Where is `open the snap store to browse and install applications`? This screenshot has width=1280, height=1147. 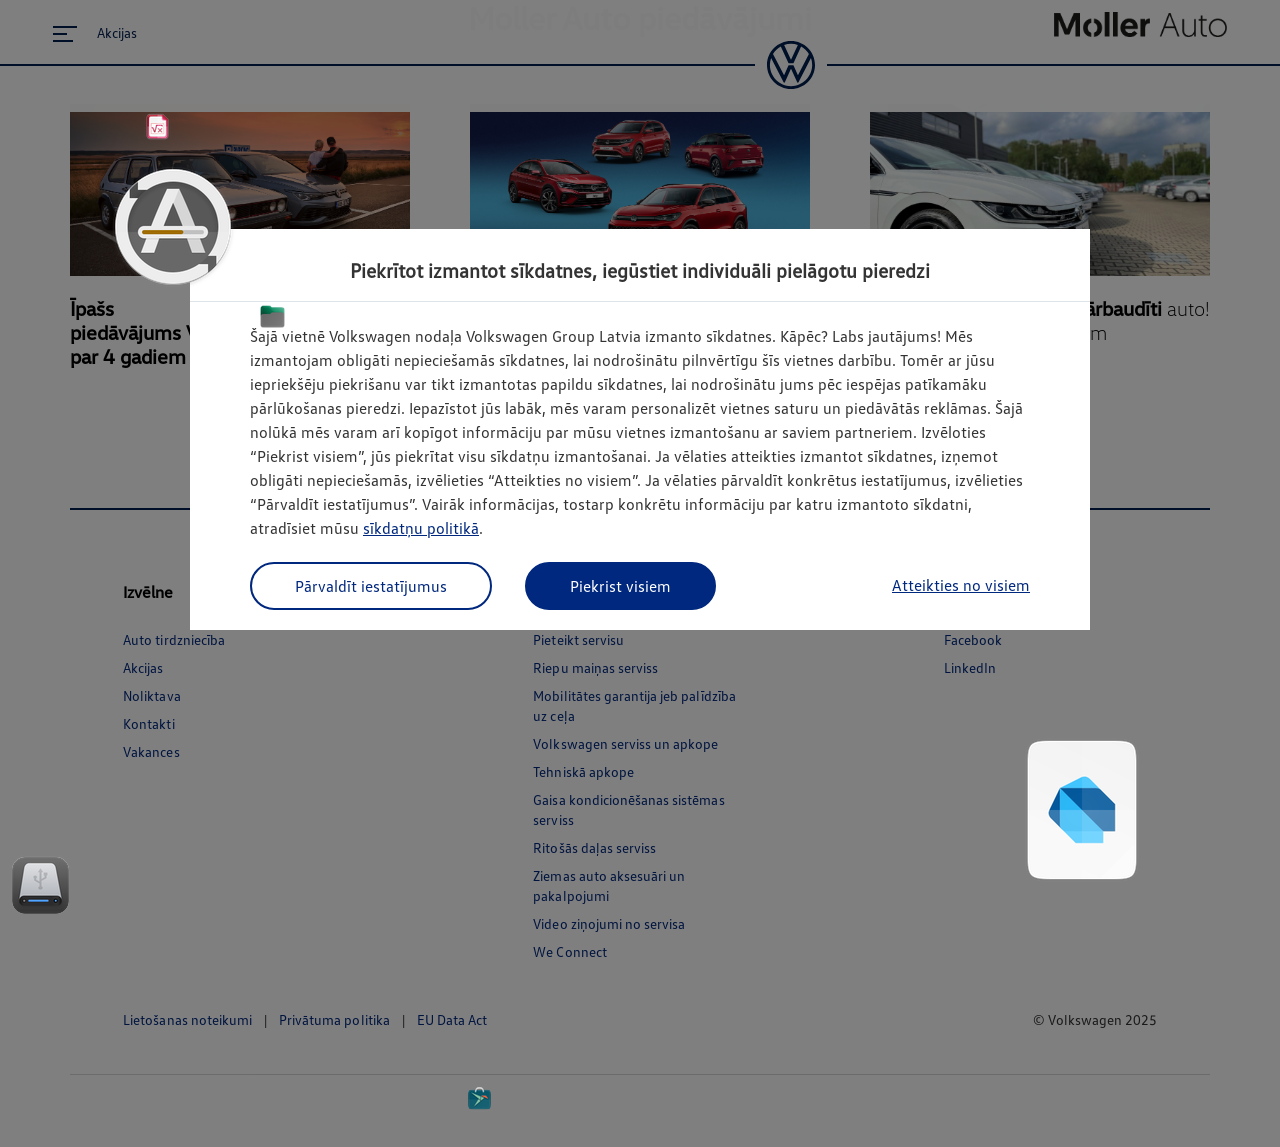 open the snap store to browse and install applications is located at coordinates (479, 1099).